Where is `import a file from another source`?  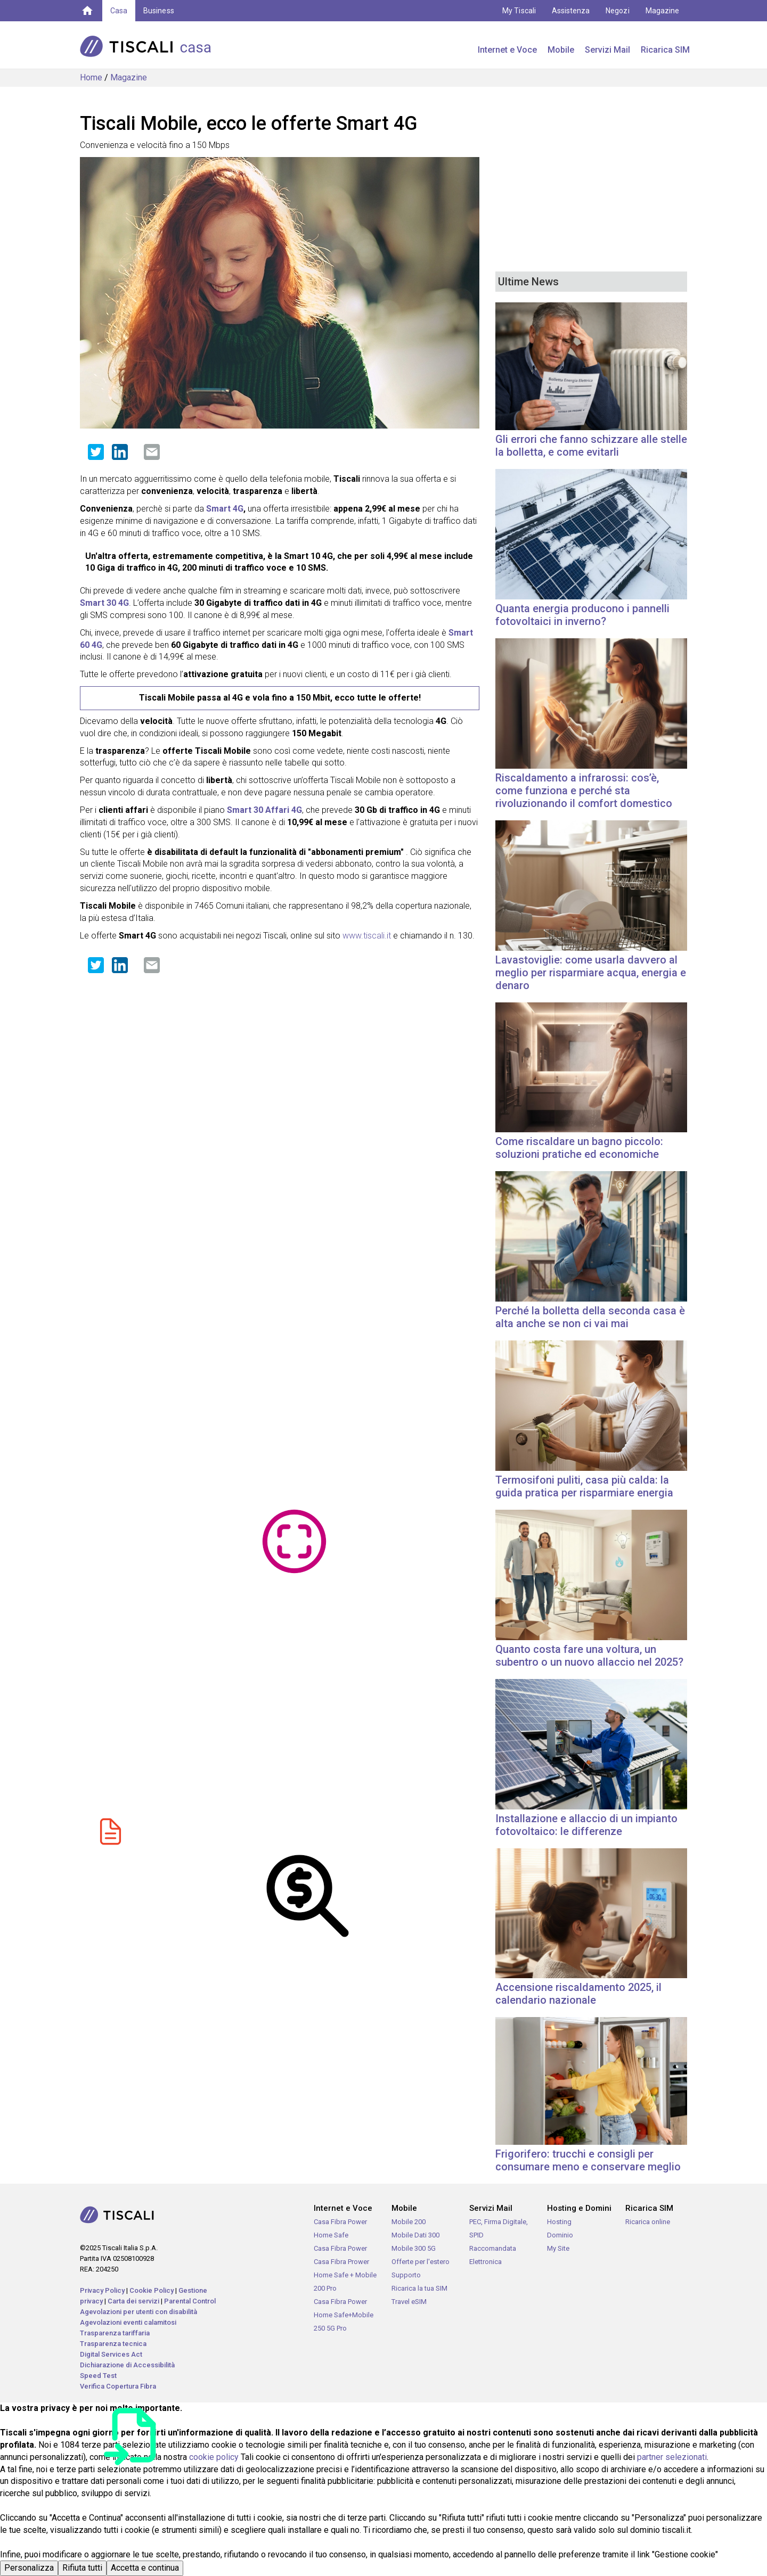 import a file from another source is located at coordinates (134, 2435).